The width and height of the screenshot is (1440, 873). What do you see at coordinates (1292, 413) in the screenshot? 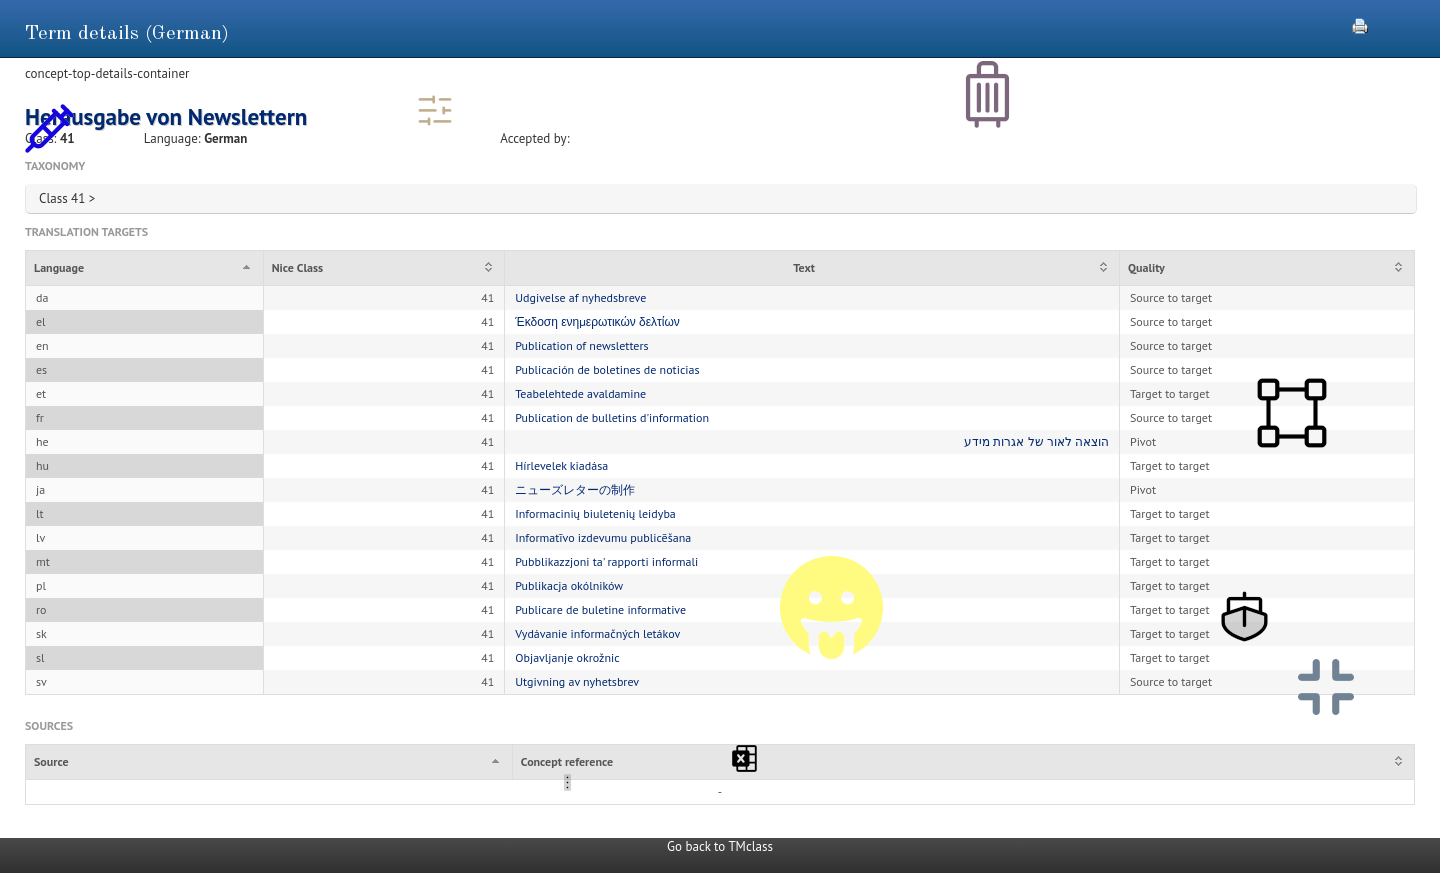
I see `select or resize an object's boundaries` at bounding box center [1292, 413].